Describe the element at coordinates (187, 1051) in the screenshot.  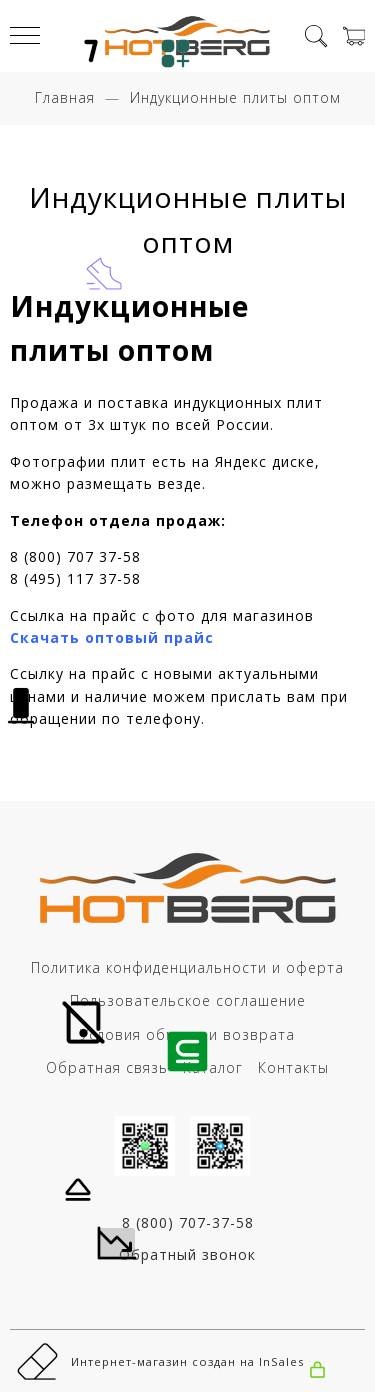
I see `indicates a subset relationship in mathematical or data contexts` at that location.